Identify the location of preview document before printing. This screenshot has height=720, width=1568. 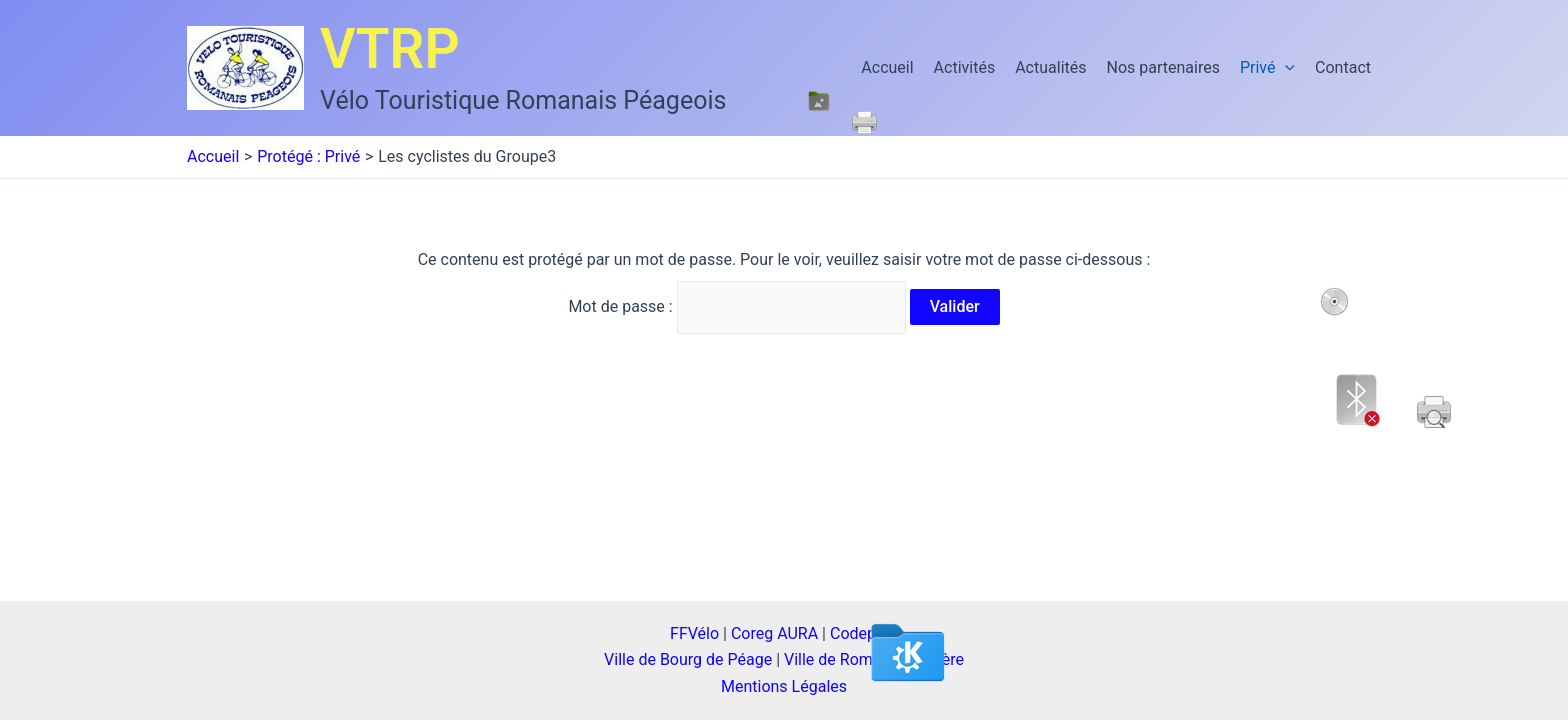
(1434, 412).